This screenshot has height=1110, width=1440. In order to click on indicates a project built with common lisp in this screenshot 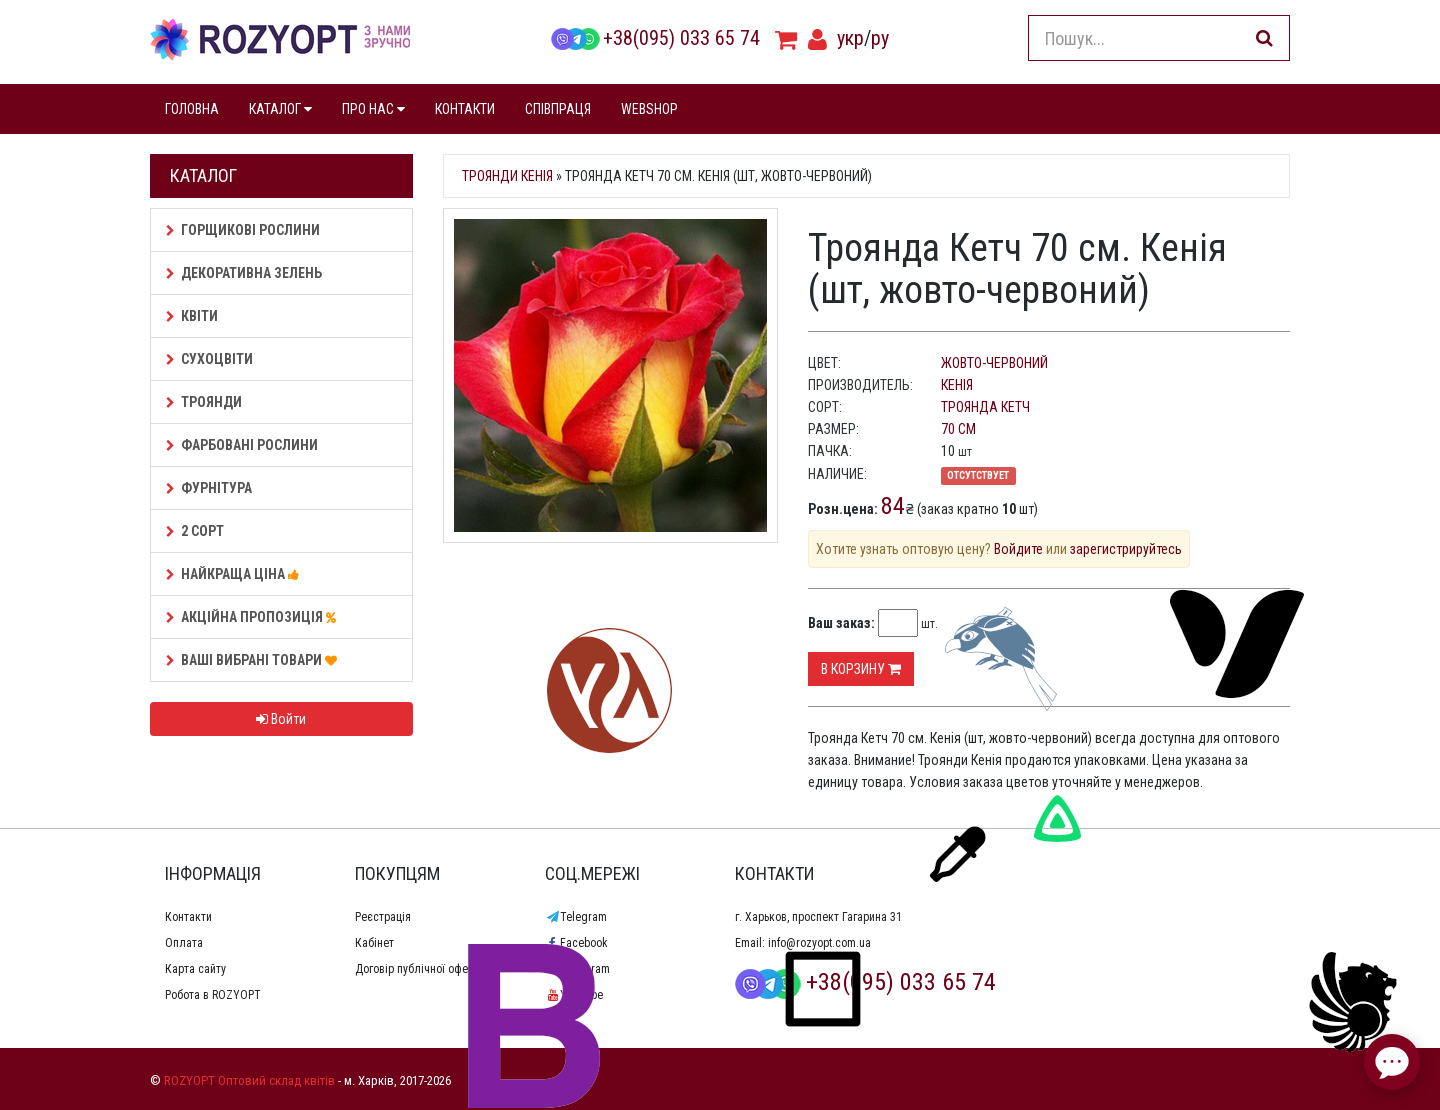, I will do `click(609, 690)`.